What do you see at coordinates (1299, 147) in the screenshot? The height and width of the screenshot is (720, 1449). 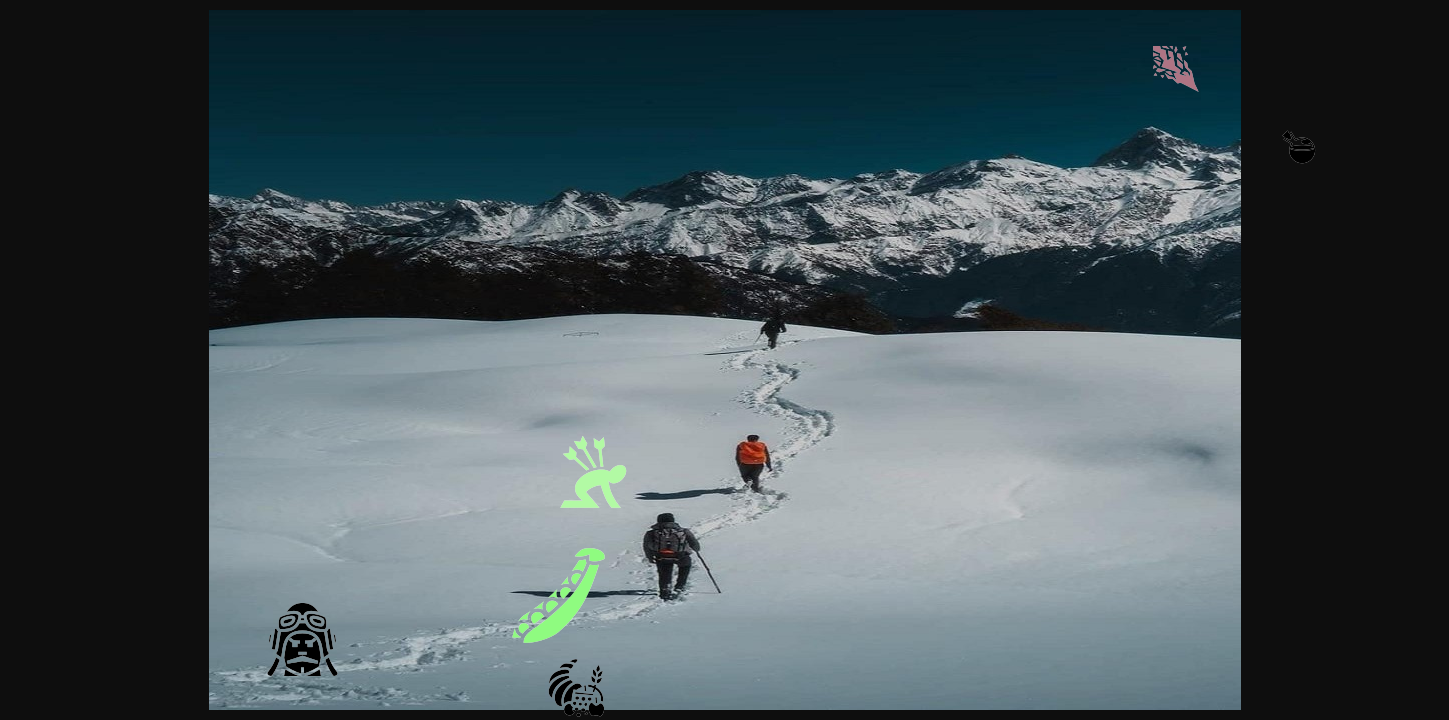 I see `use a potion or consumable item` at bounding box center [1299, 147].